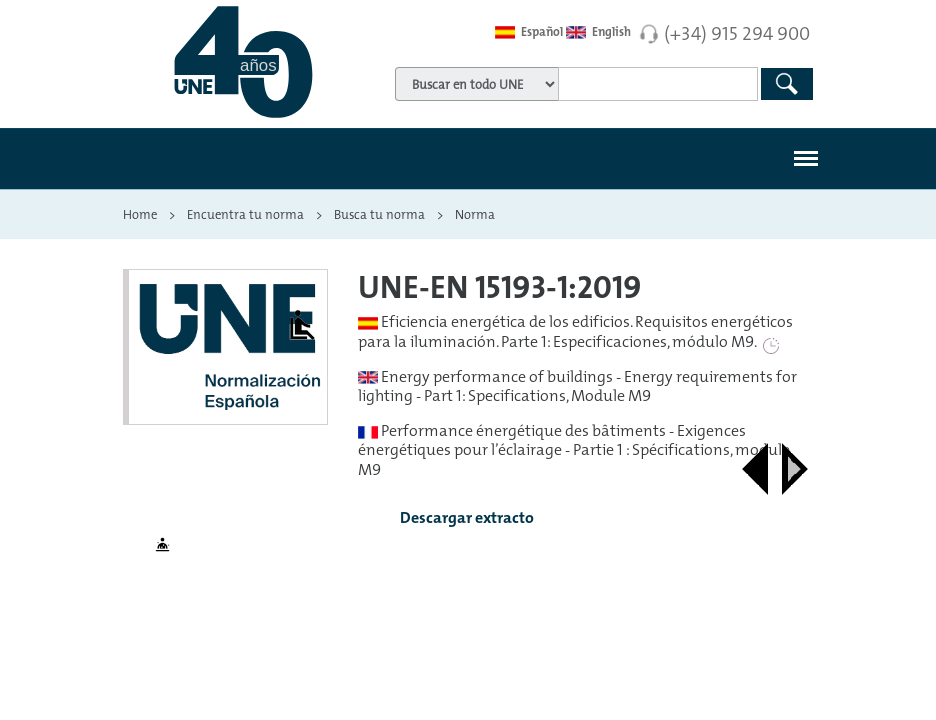 This screenshot has height=720, width=936. I want to click on view countdown timer, so click(771, 346).